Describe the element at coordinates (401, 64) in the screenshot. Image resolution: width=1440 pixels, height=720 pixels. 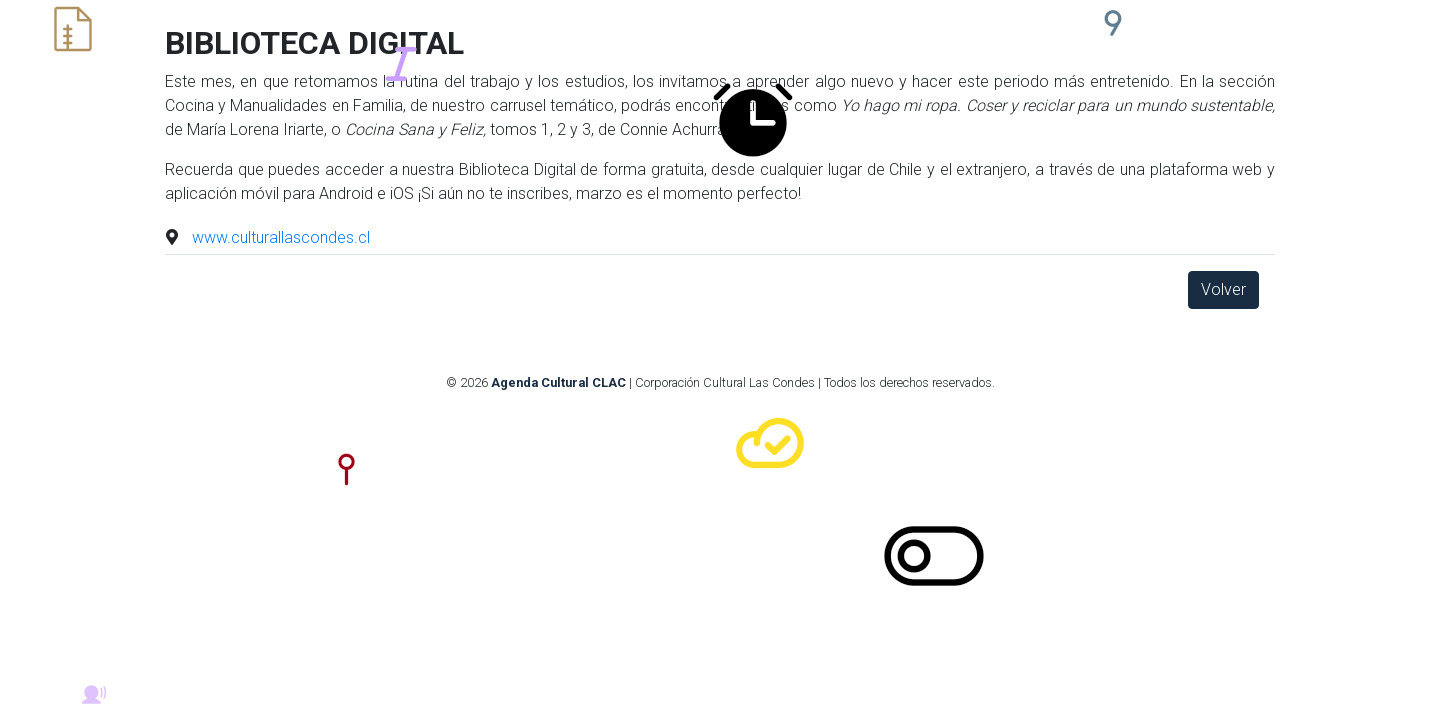
I see `apply italic formatting to selected text` at that location.